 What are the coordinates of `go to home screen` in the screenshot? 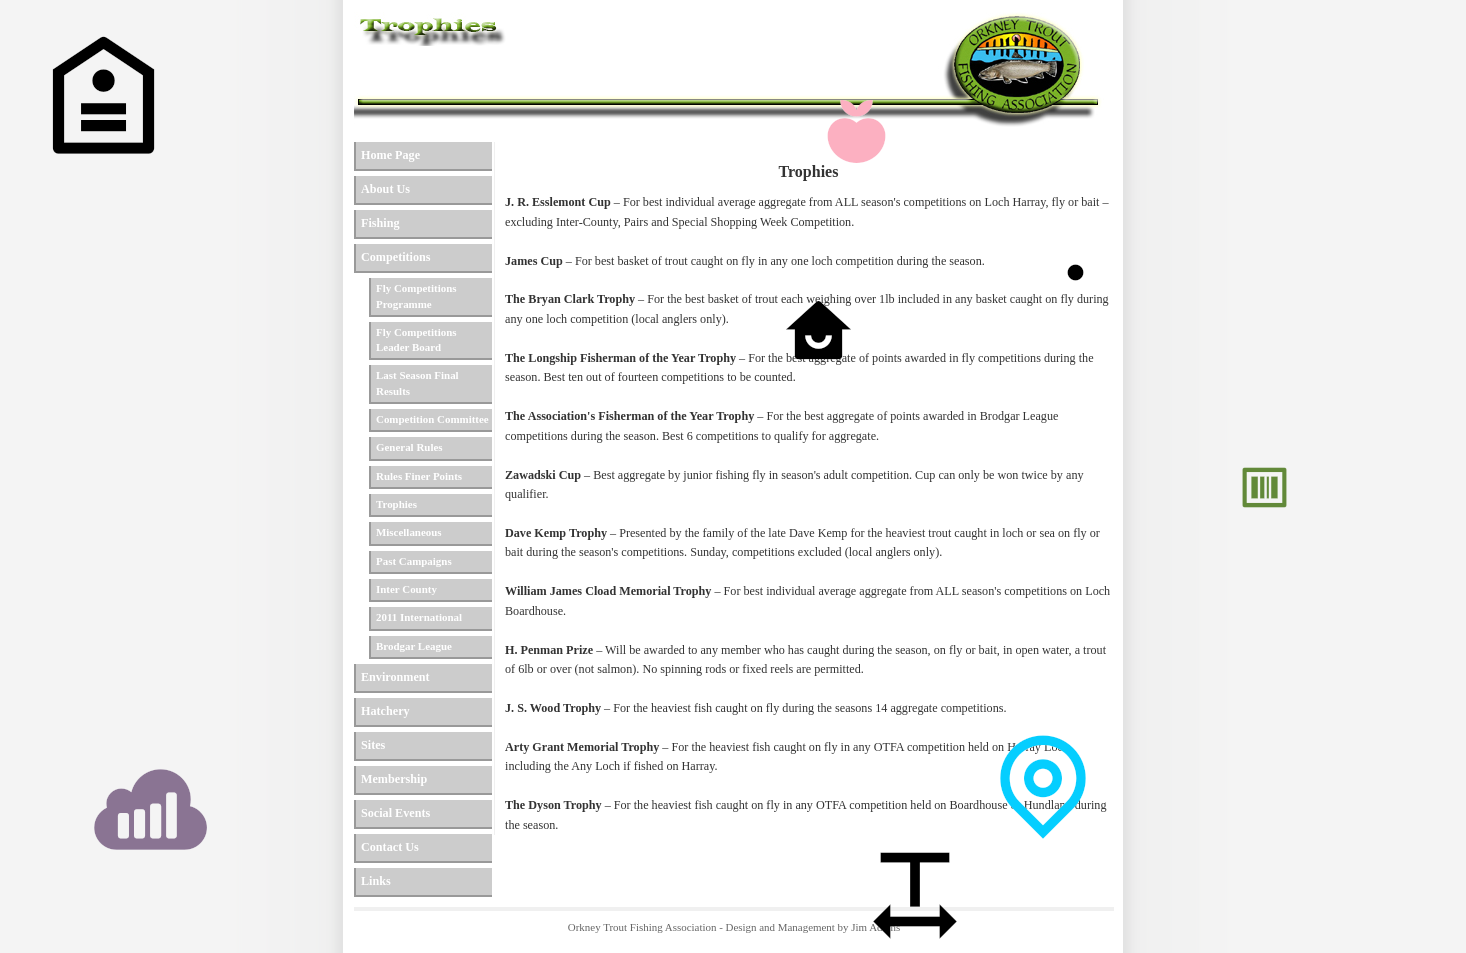 It's located at (818, 332).